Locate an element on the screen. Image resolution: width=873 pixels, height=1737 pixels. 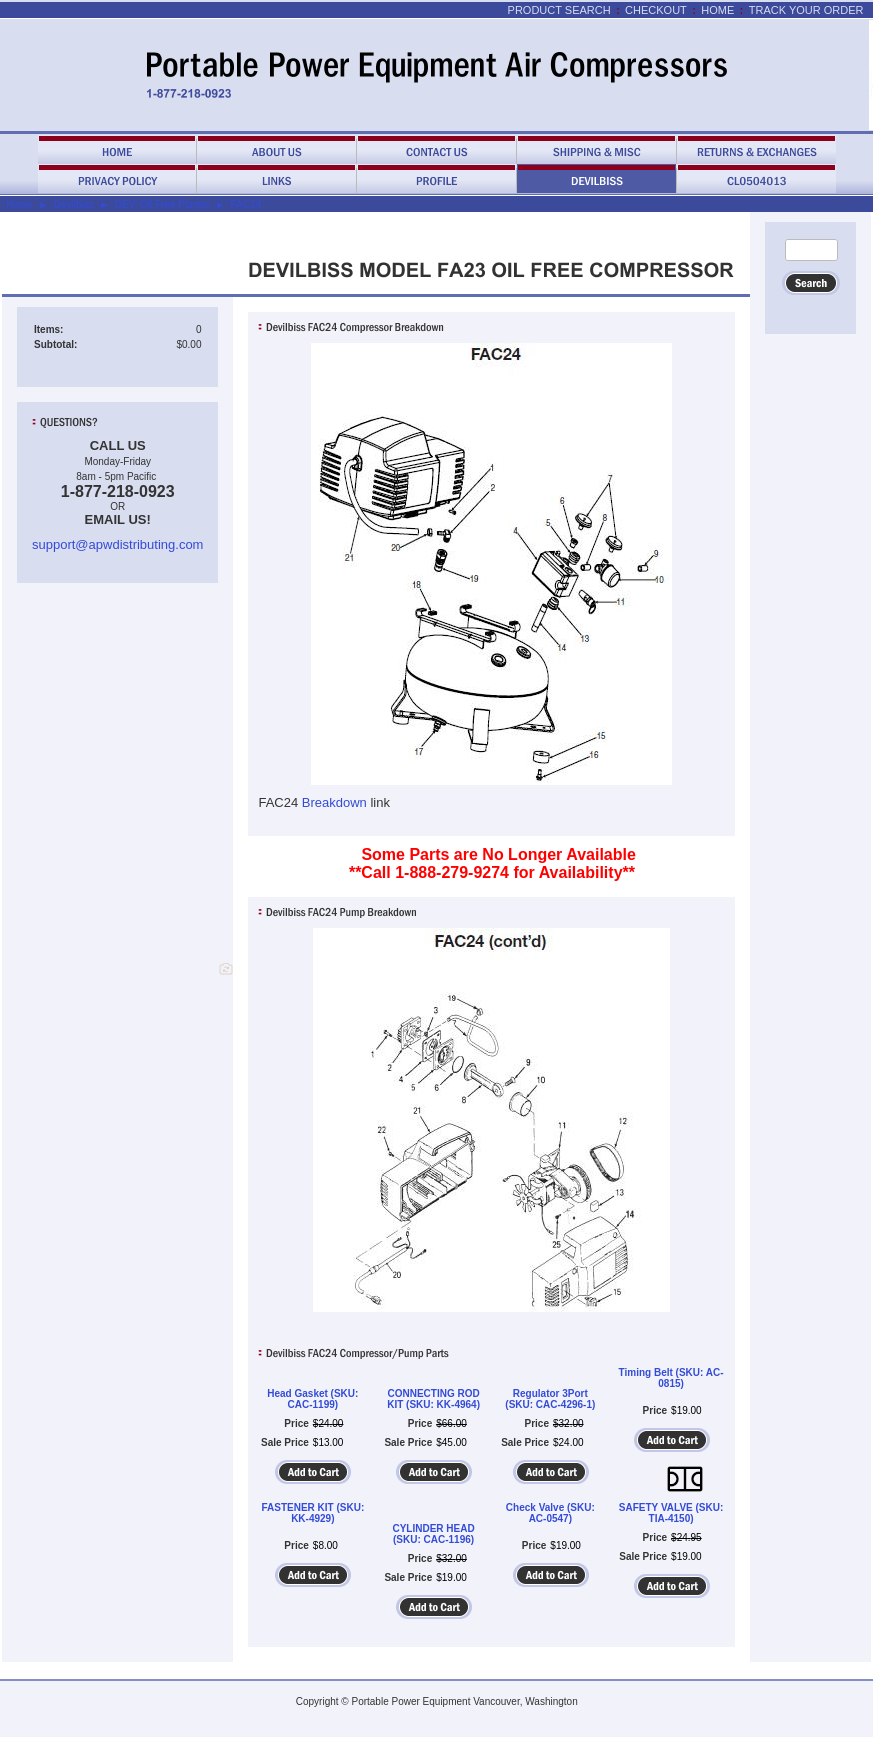
switch between front and rear camera is located at coordinates (226, 969).